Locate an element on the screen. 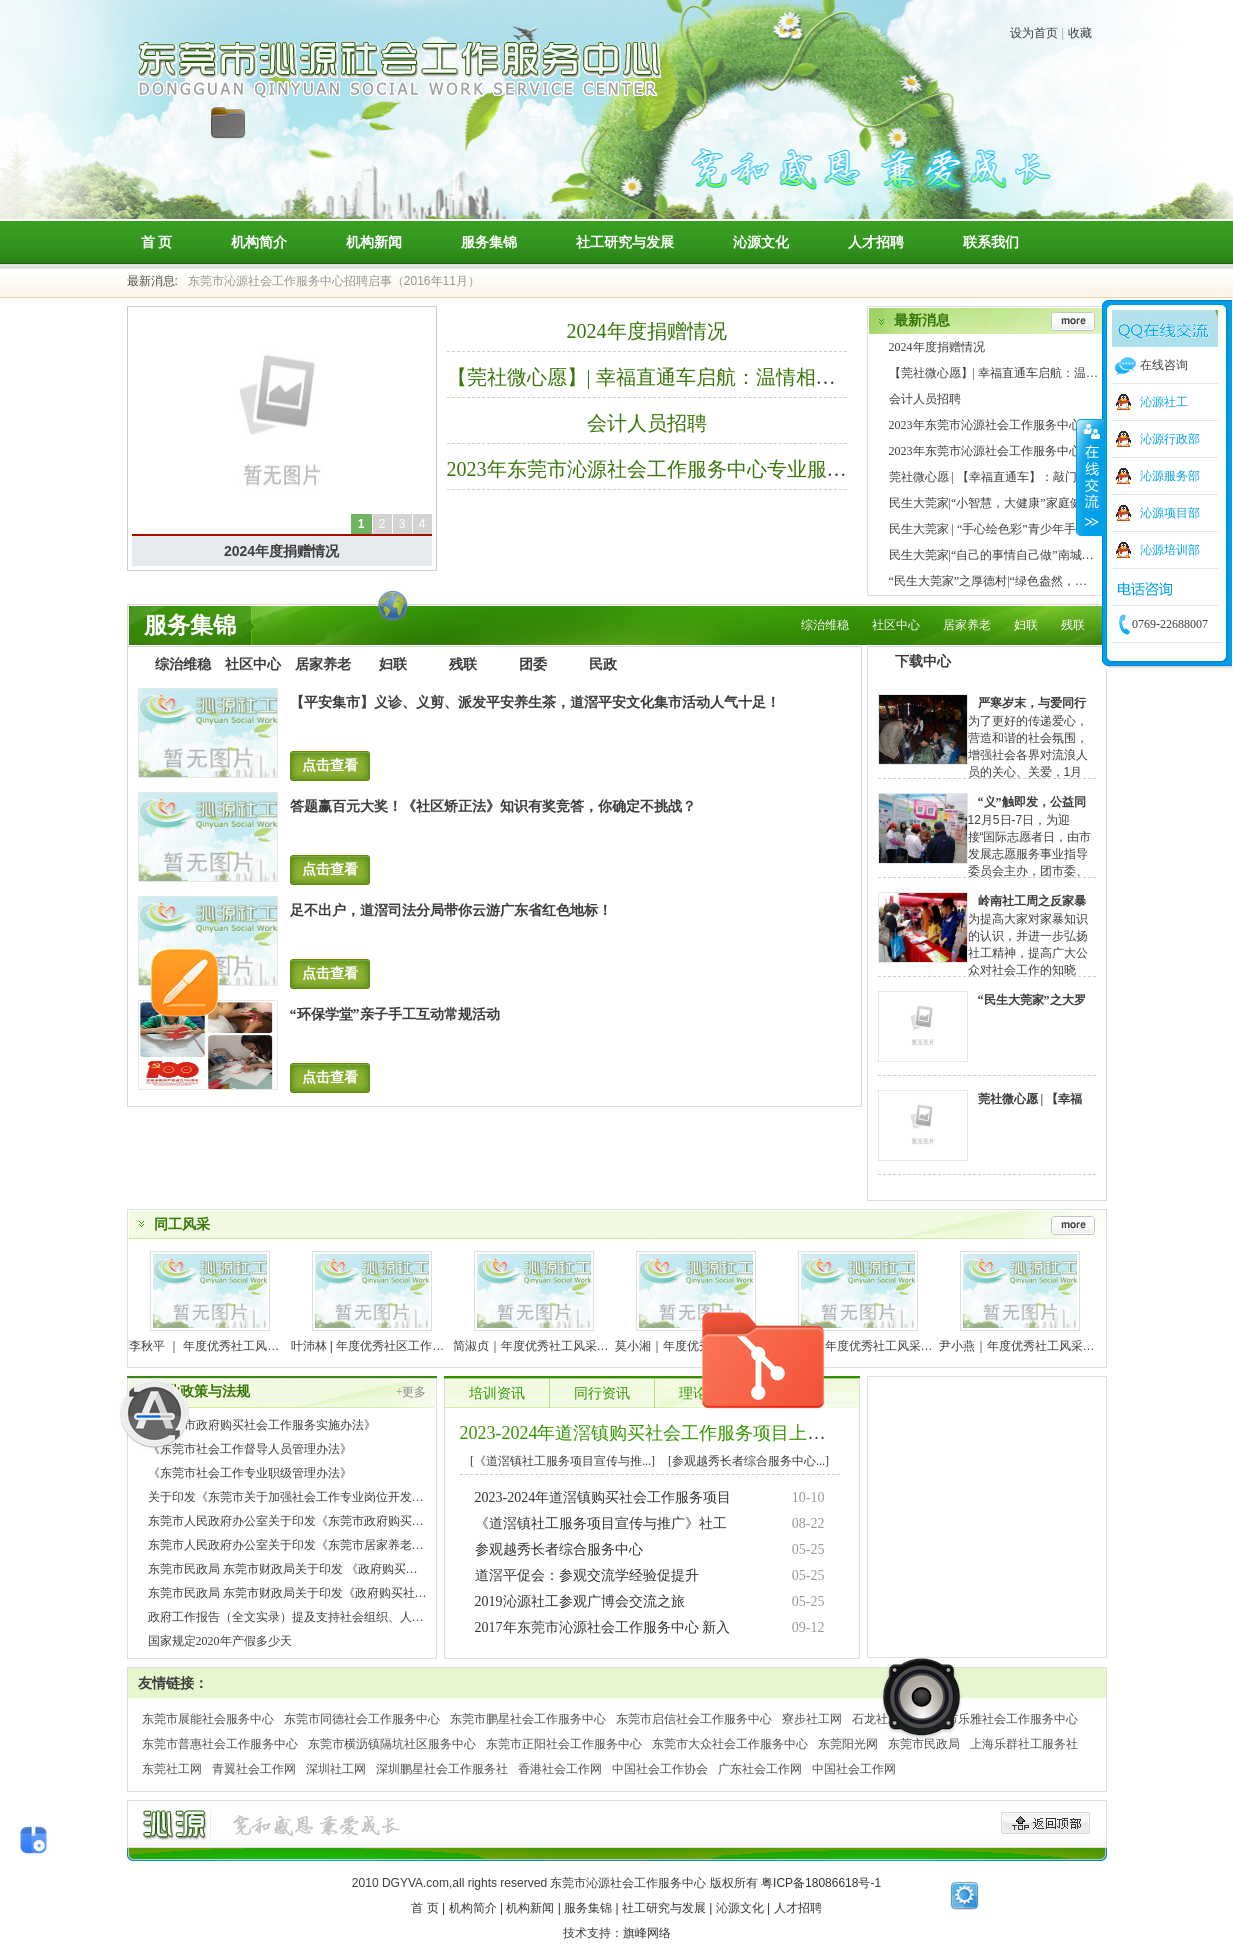  open Pages document editor is located at coordinates (184, 982).